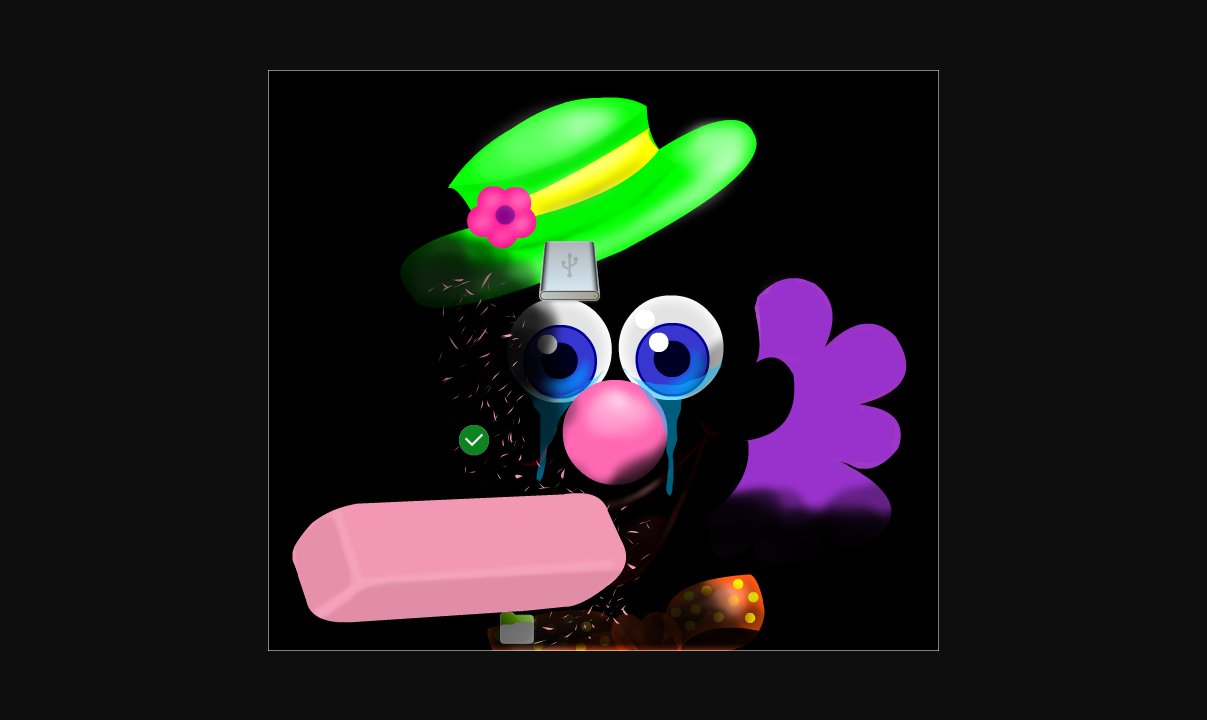  What do you see at coordinates (569, 271) in the screenshot?
I see `access connected USB storage device` at bounding box center [569, 271].